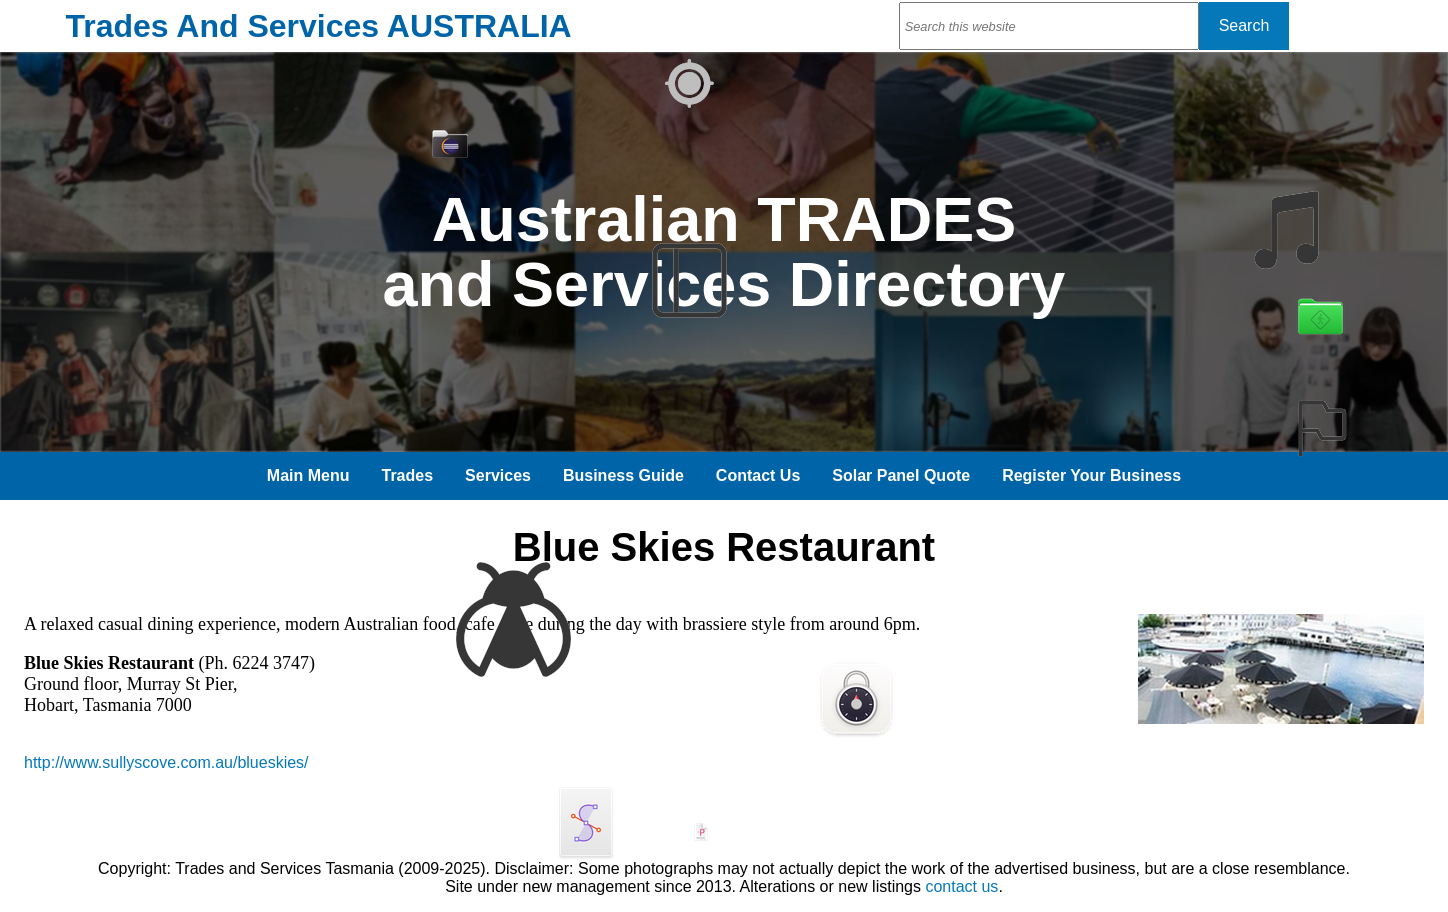 The image size is (1448, 912). What do you see at coordinates (450, 145) in the screenshot?
I see `open eclipse IDE project folder` at bounding box center [450, 145].